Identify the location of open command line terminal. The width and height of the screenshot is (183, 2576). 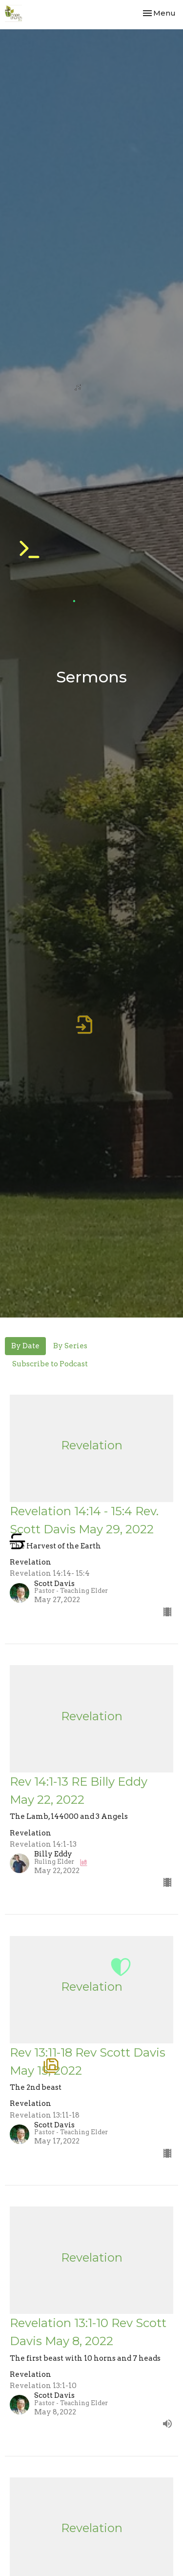
(29, 549).